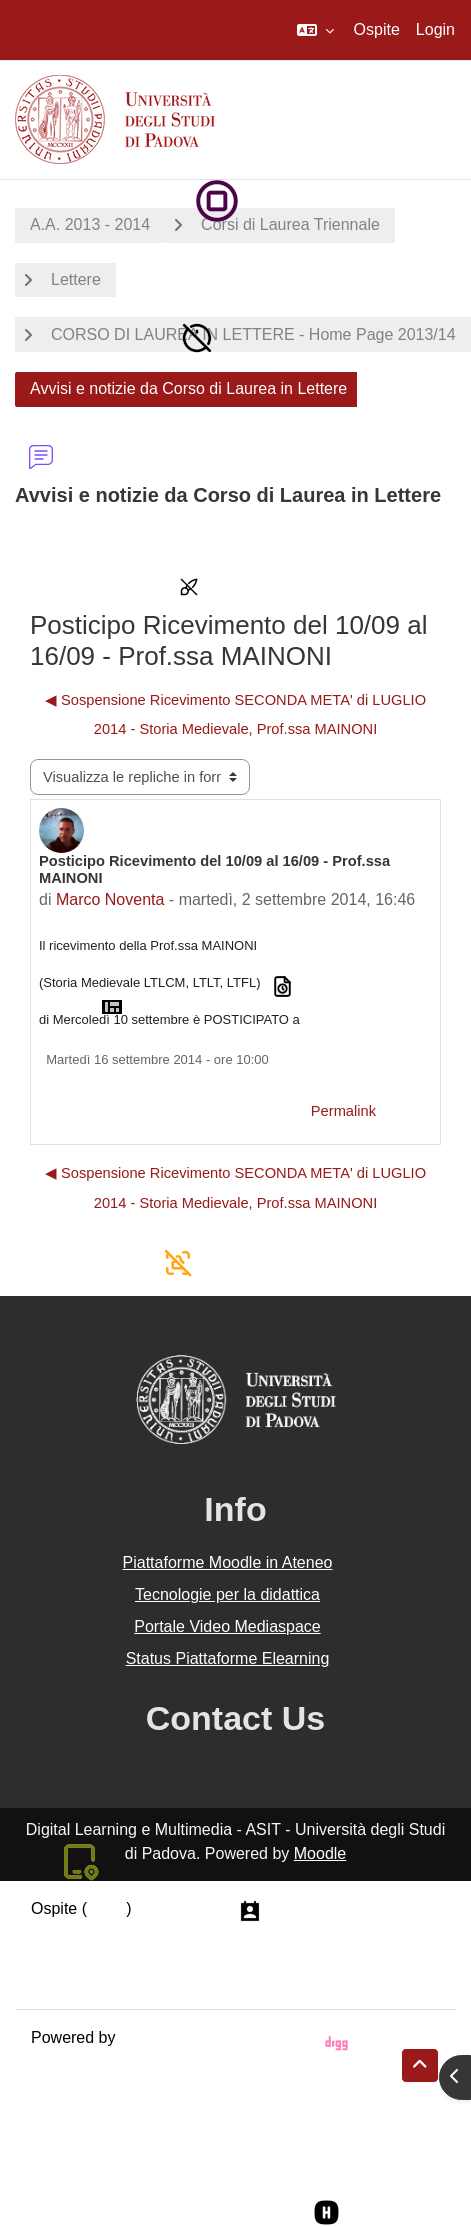  I want to click on view file history or recent changes, so click(282, 986).